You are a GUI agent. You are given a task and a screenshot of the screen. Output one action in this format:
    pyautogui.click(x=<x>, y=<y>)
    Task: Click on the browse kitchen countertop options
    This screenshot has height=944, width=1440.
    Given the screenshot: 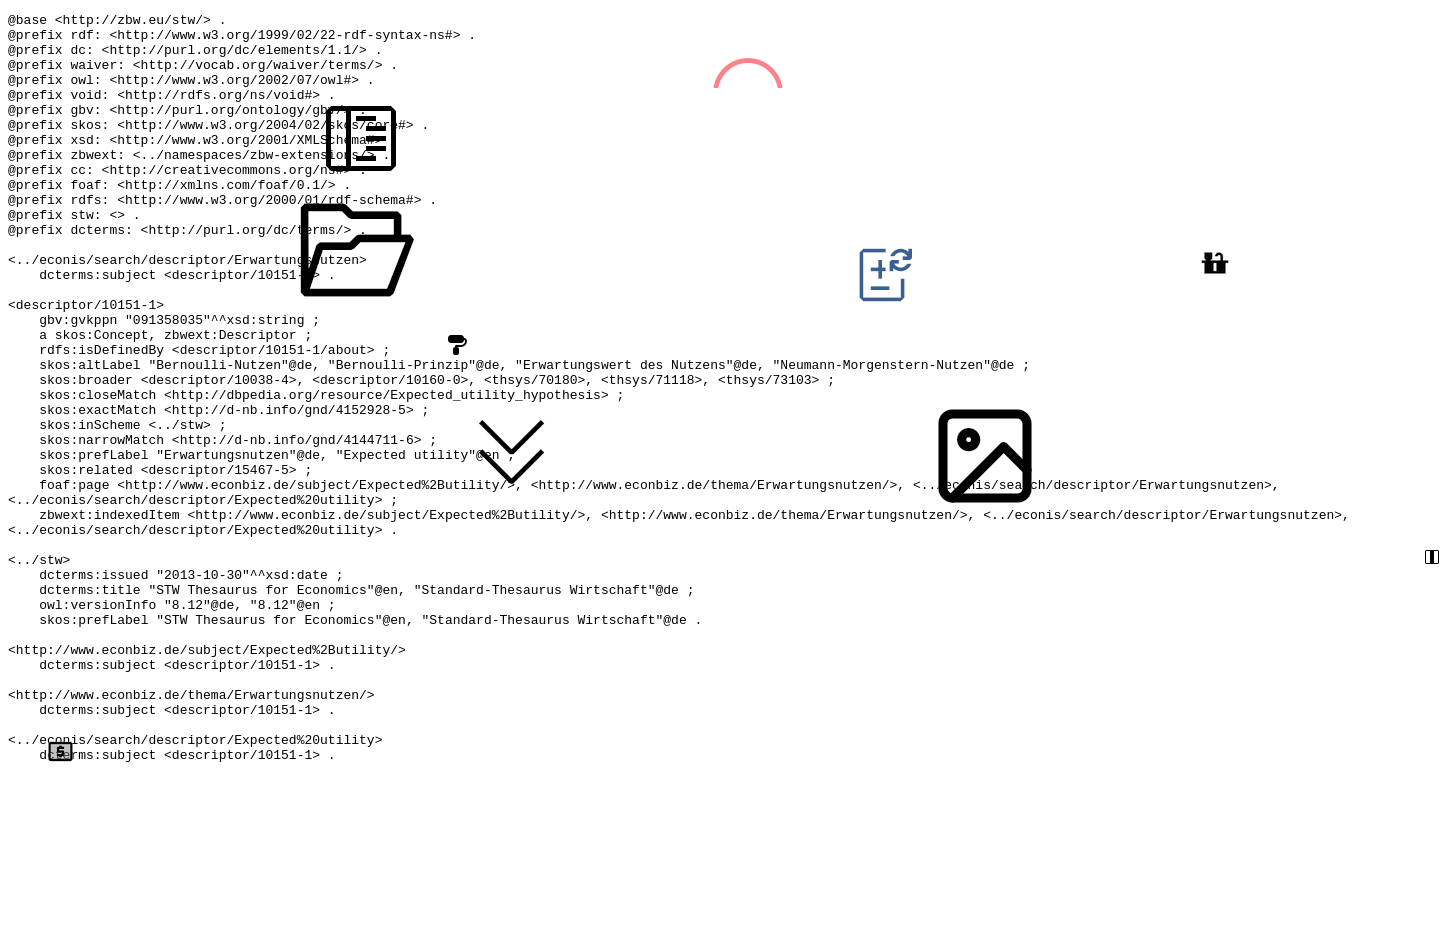 What is the action you would take?
    pyautogui.click(x=1215, y=263)
    